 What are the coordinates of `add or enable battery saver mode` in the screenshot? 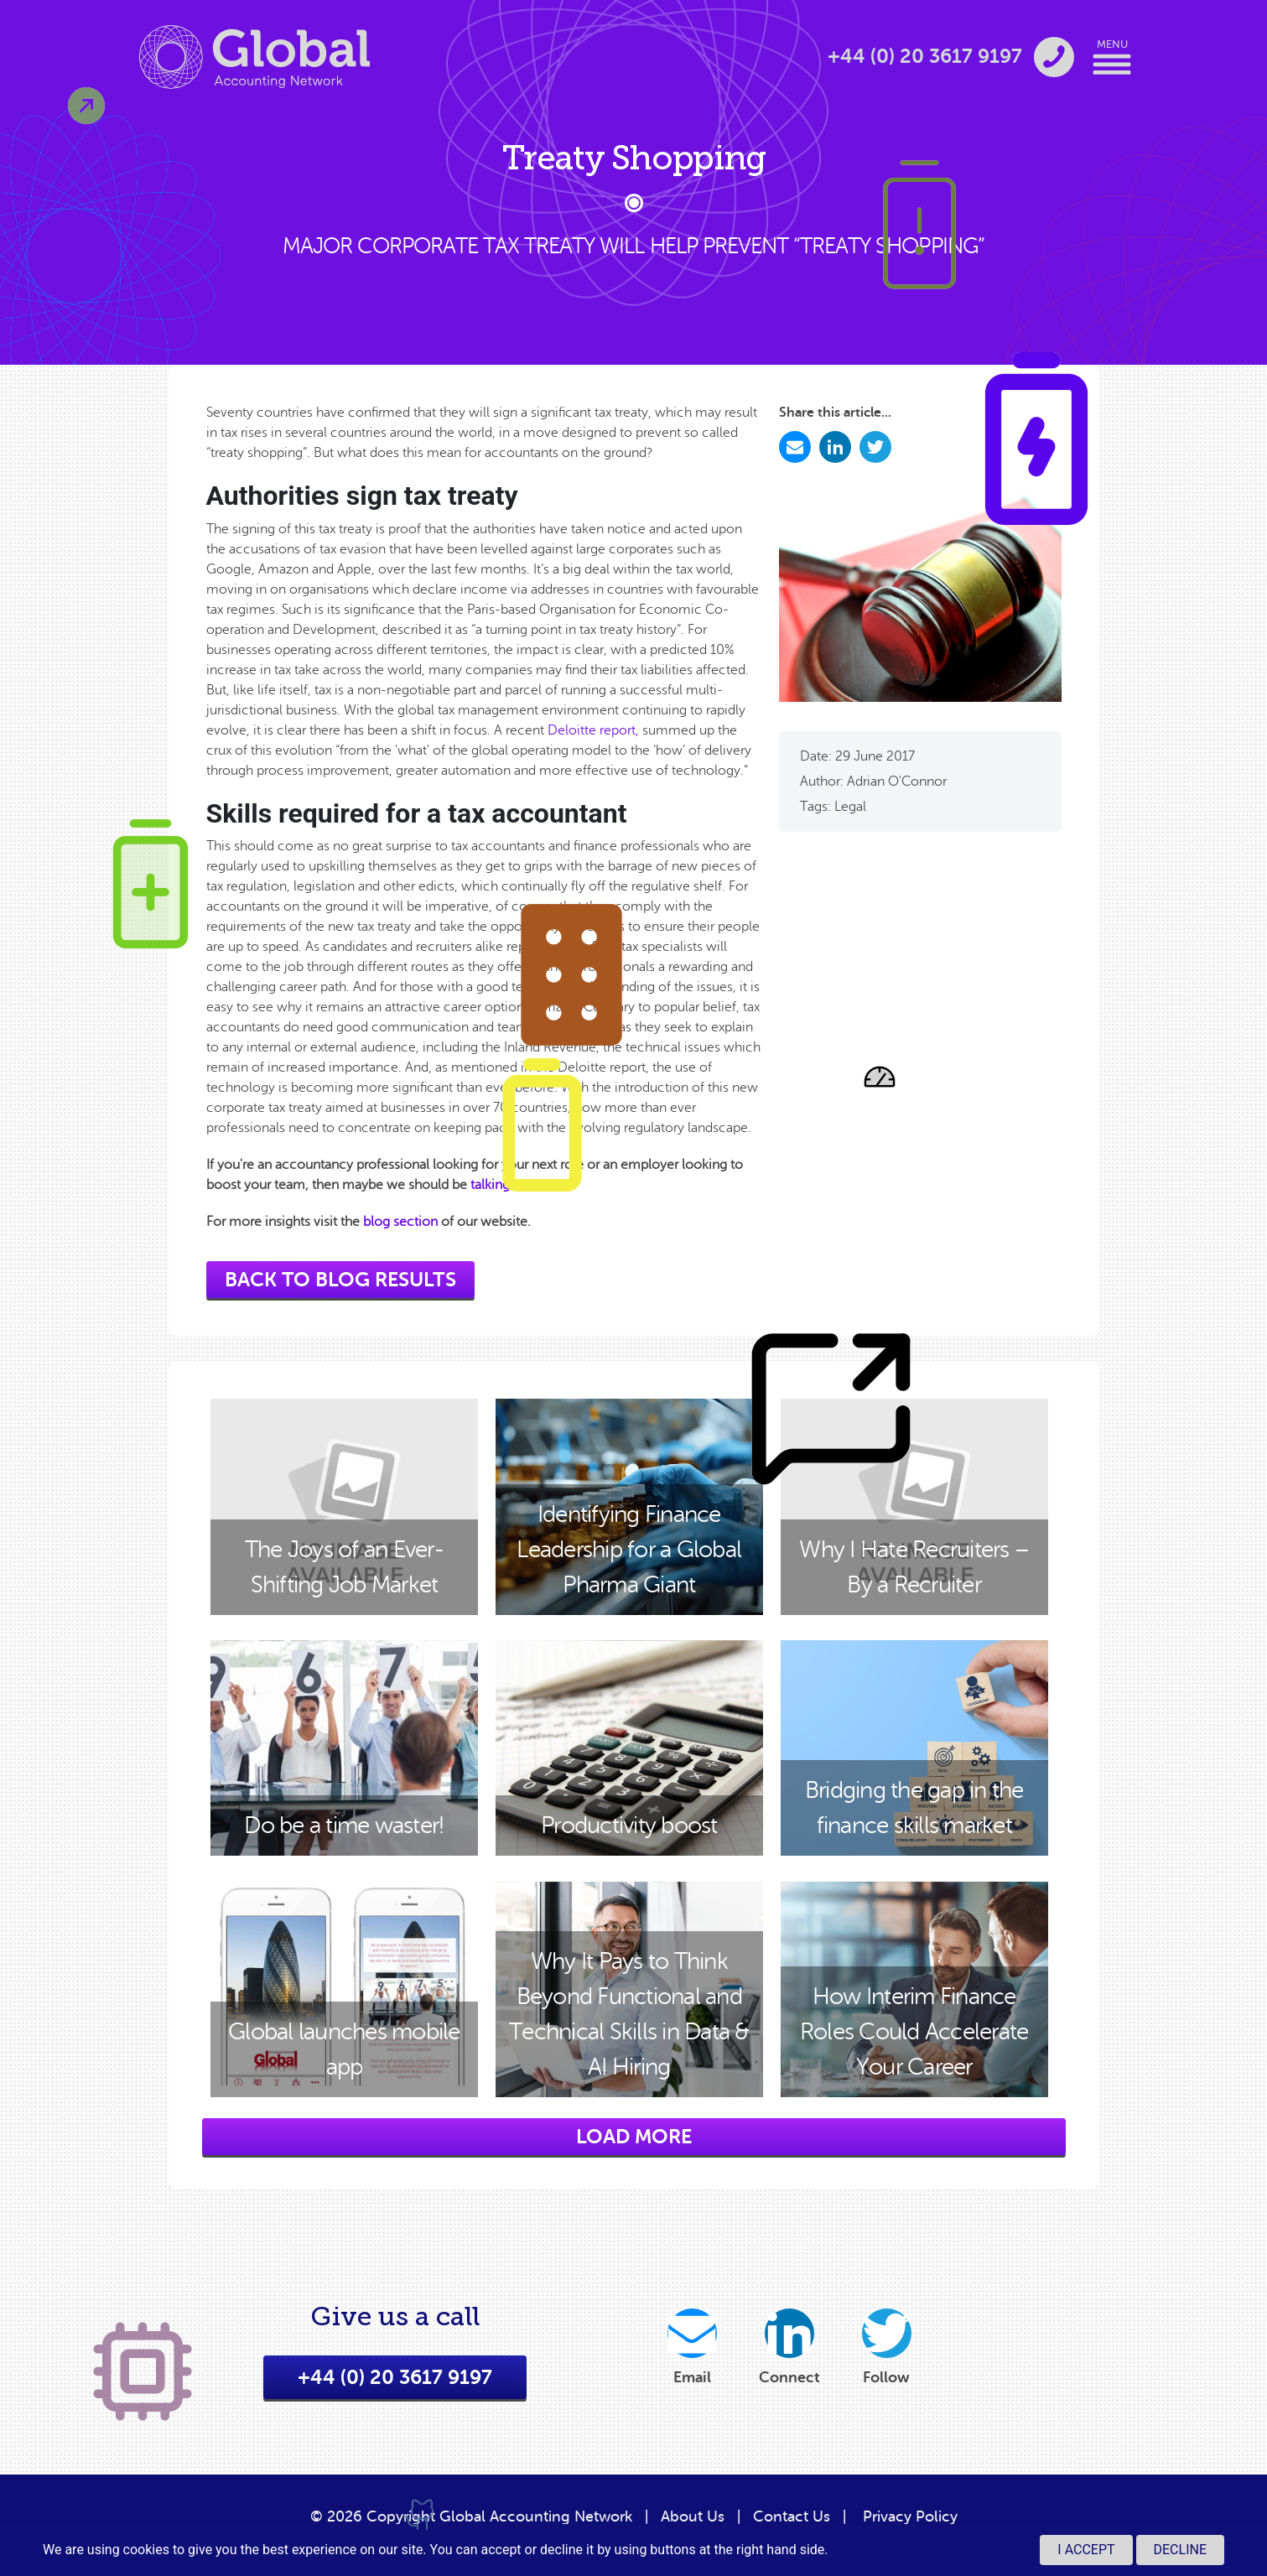 It's located at (150, 886).